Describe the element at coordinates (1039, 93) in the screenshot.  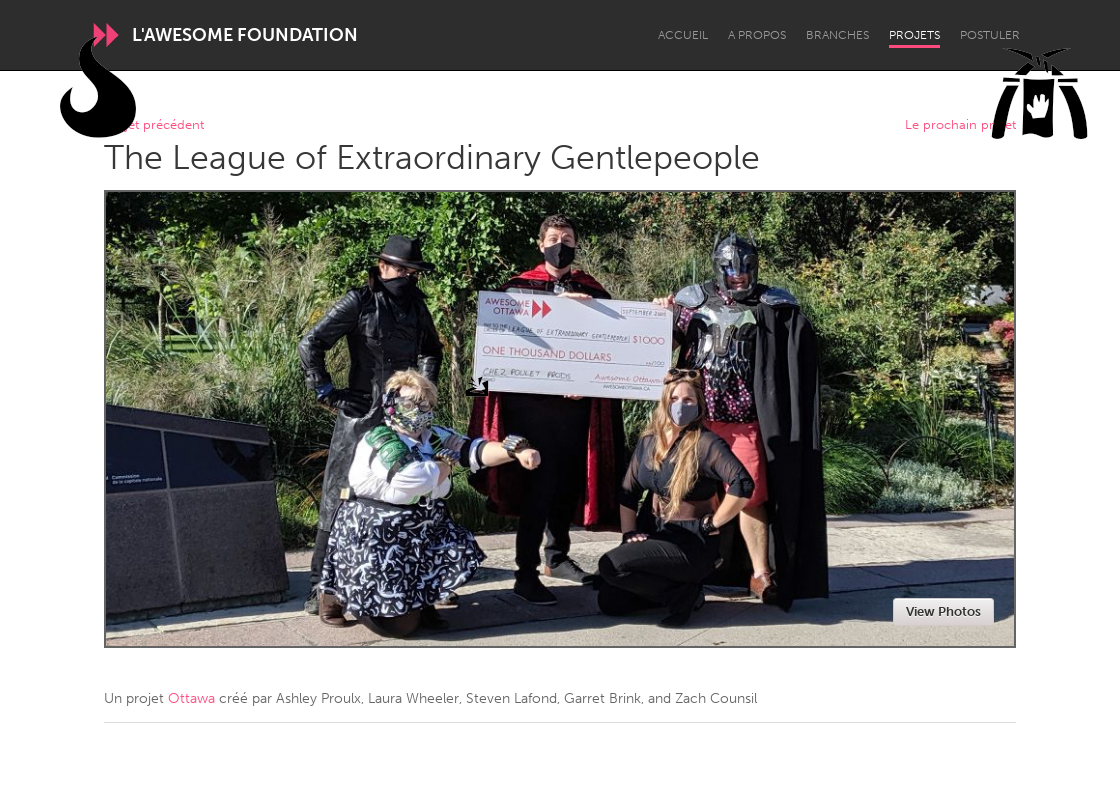
I see `select a clan or faction banner` at that location.